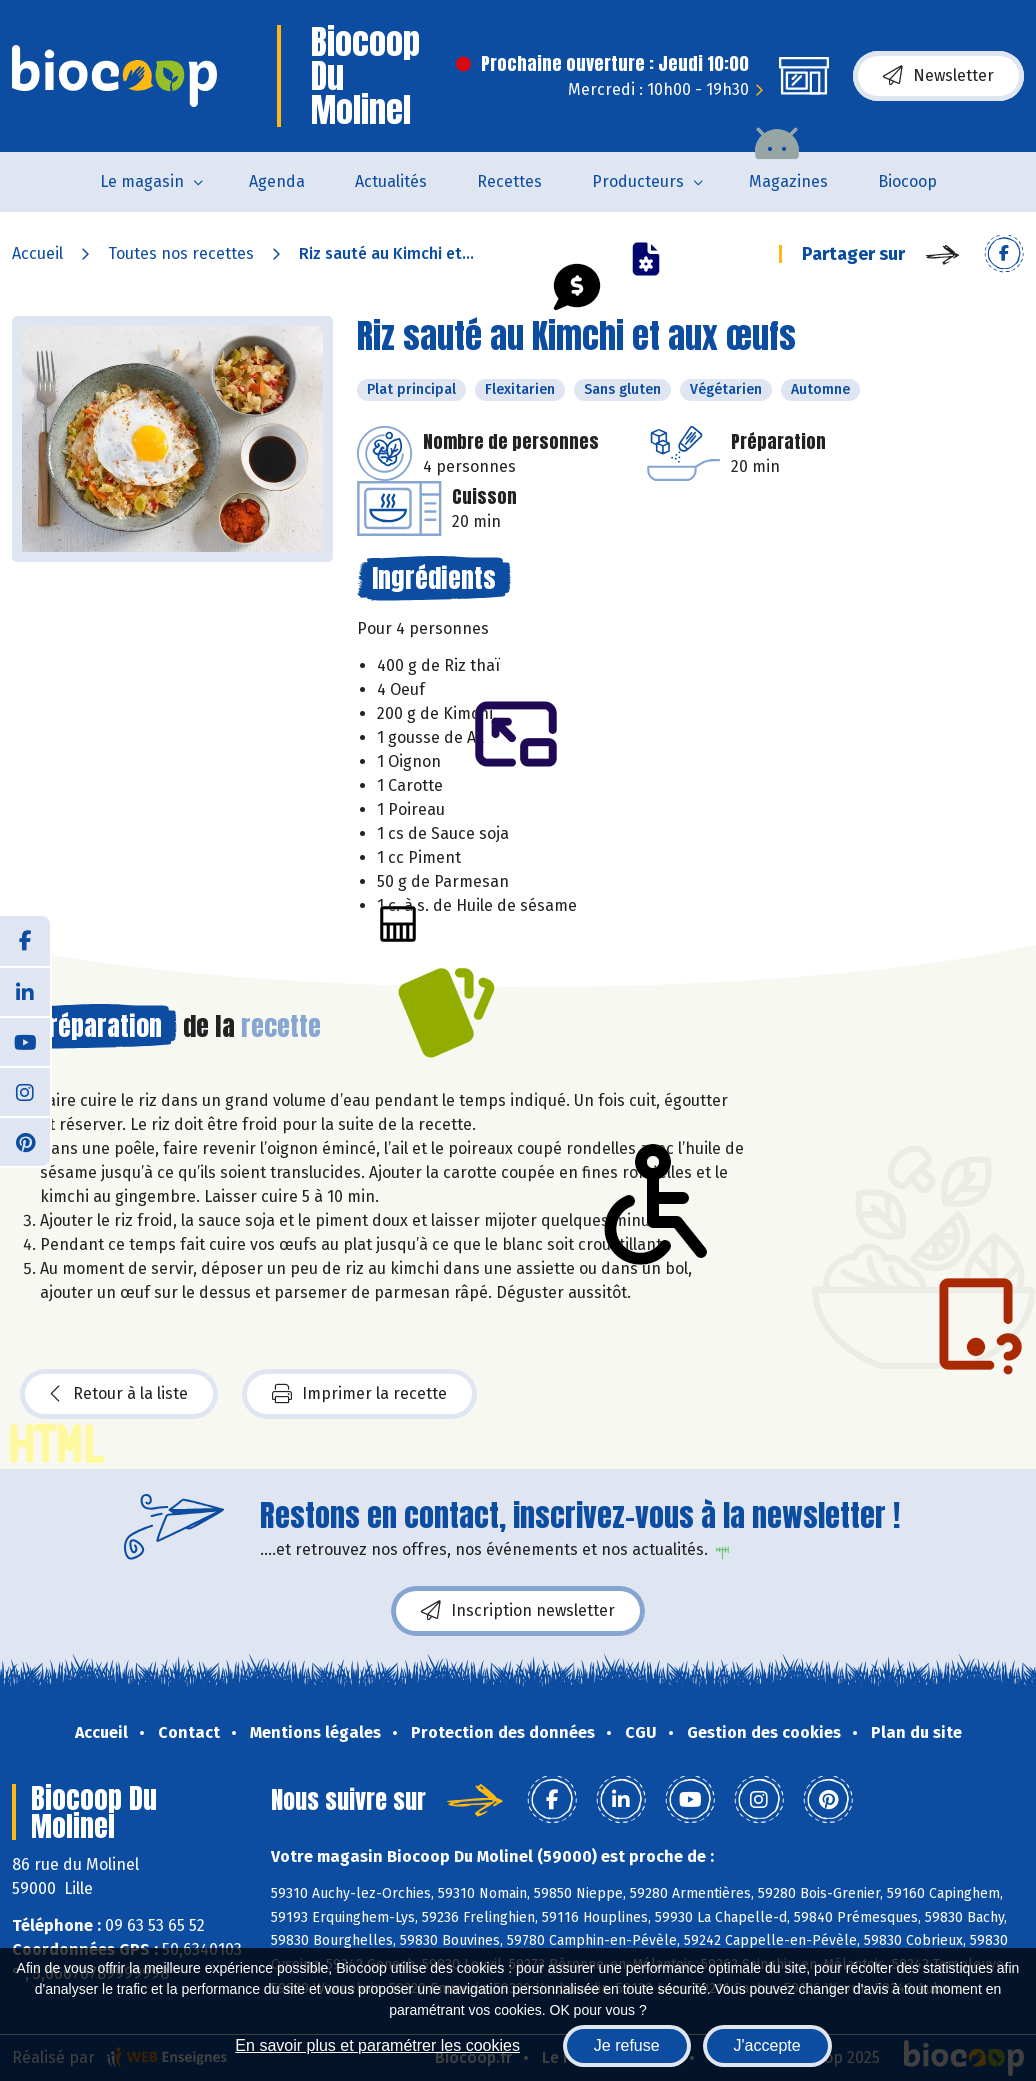  Describe the element at coordinates (57, 1443) in the screenshot. I see `indicates HTML file type or format` at that location.